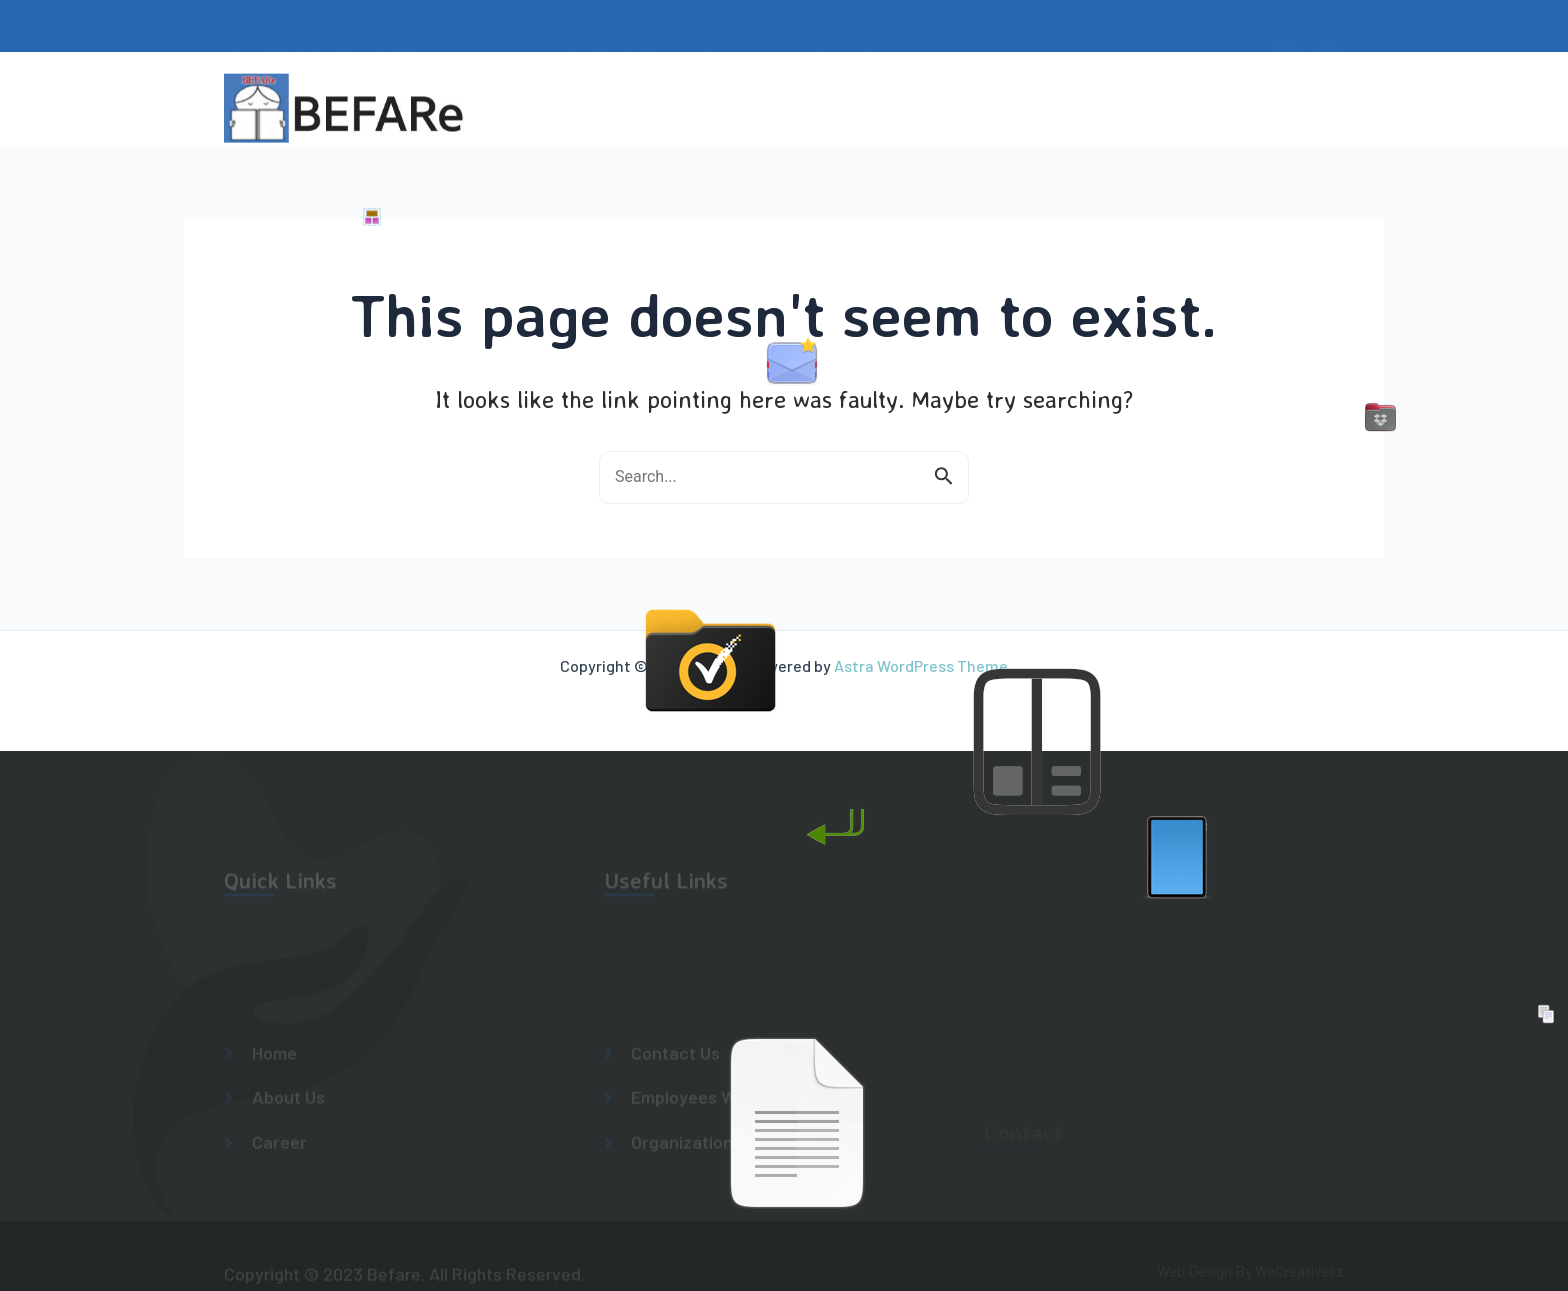  What do you see at coordinates (710, 664) in the screenshot?
I see `open norton antivirus files folder` at bounding box center [710, 664].